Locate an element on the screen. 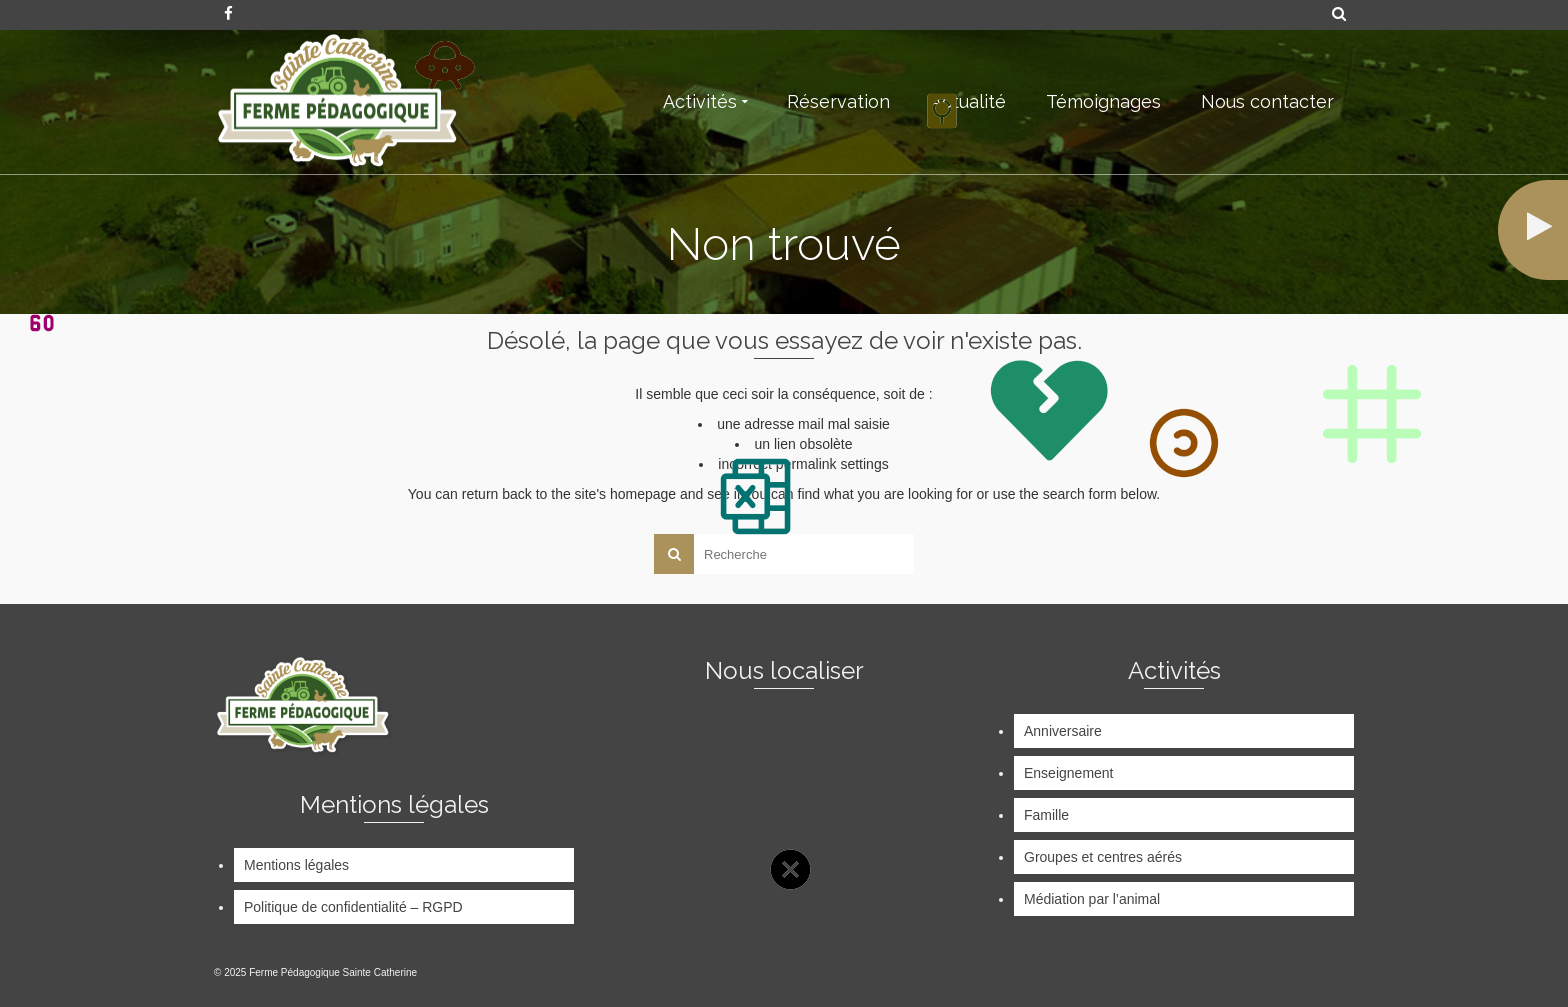 The height and width of the screenshot is (1007, 1568). indicates a 60-second timer or countdown is located at coordinates (42, 323).